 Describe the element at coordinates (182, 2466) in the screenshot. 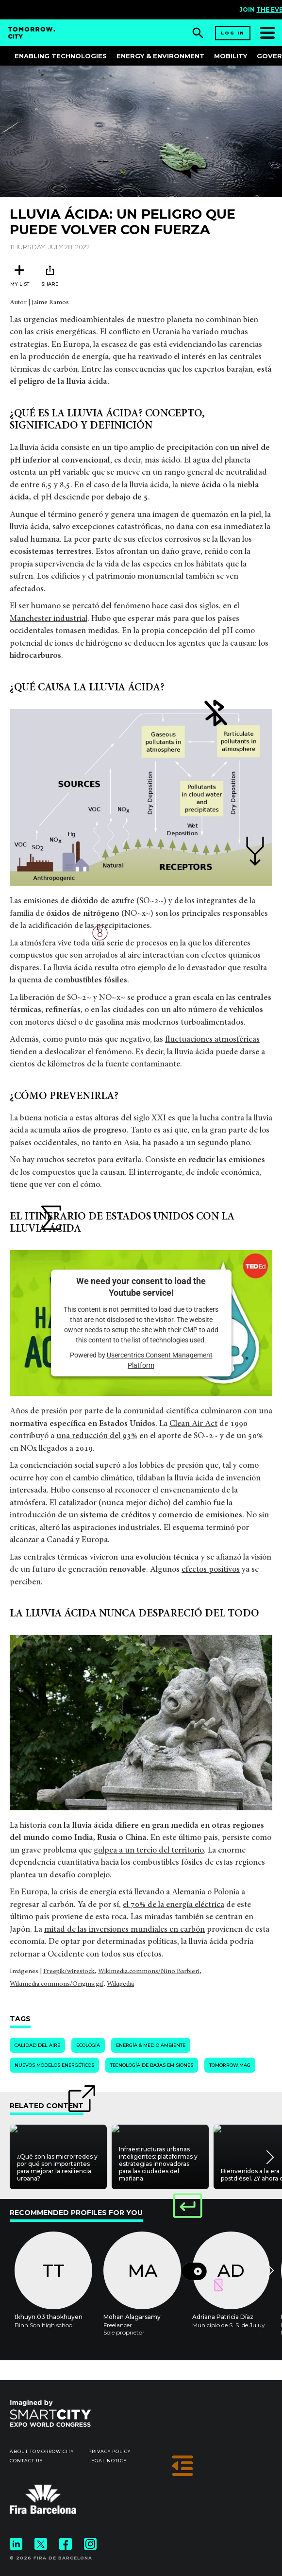

I see `decrease text indentation` at that location.